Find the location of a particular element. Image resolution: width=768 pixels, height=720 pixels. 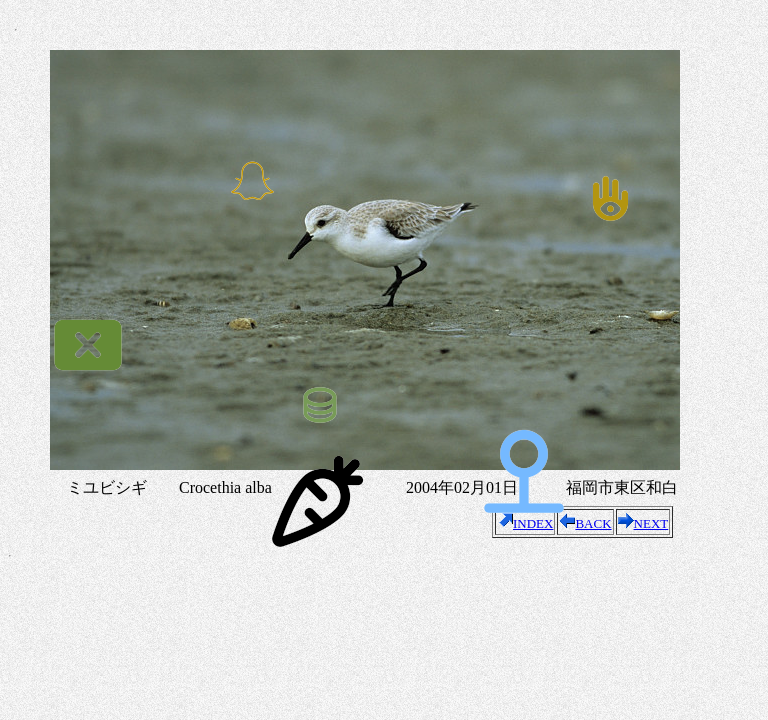

close or dismiss a dialog box is located at coordinates (88, 345).